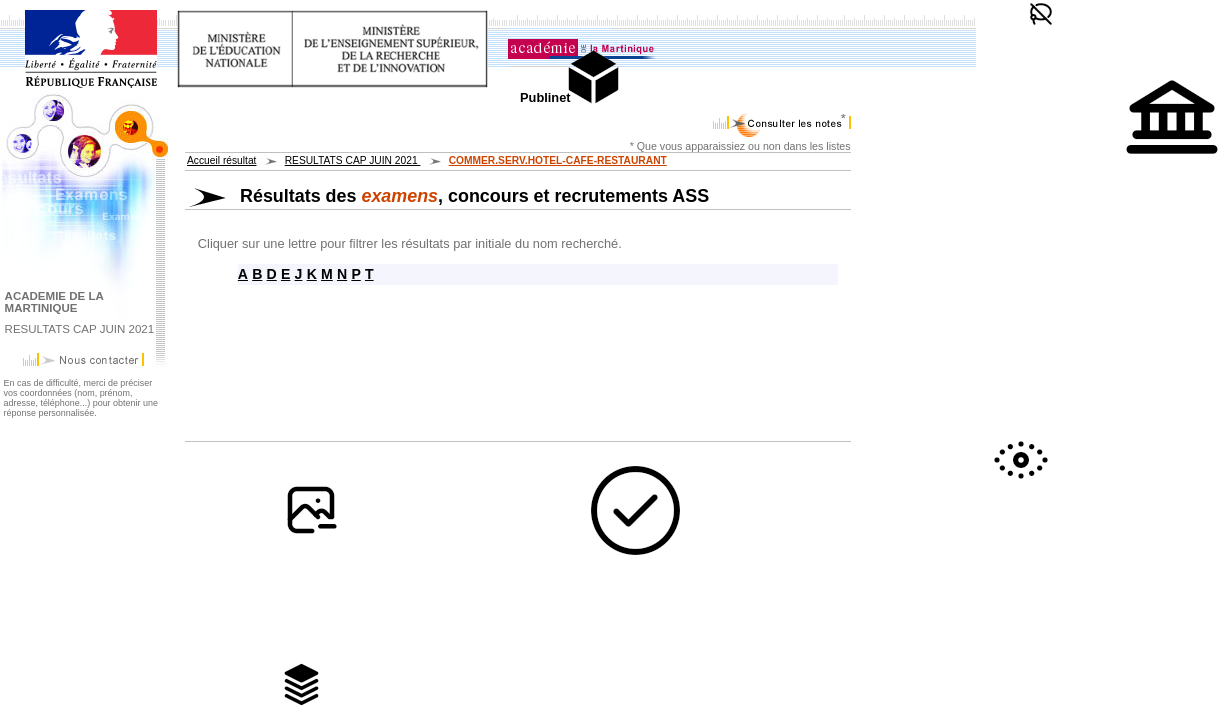 The width and height of the screenshot is (1223, 720). What do you see at coordinates (593, 77) in the screenshot?
I see `view 3D model or object` at bounding box center [593, 77].